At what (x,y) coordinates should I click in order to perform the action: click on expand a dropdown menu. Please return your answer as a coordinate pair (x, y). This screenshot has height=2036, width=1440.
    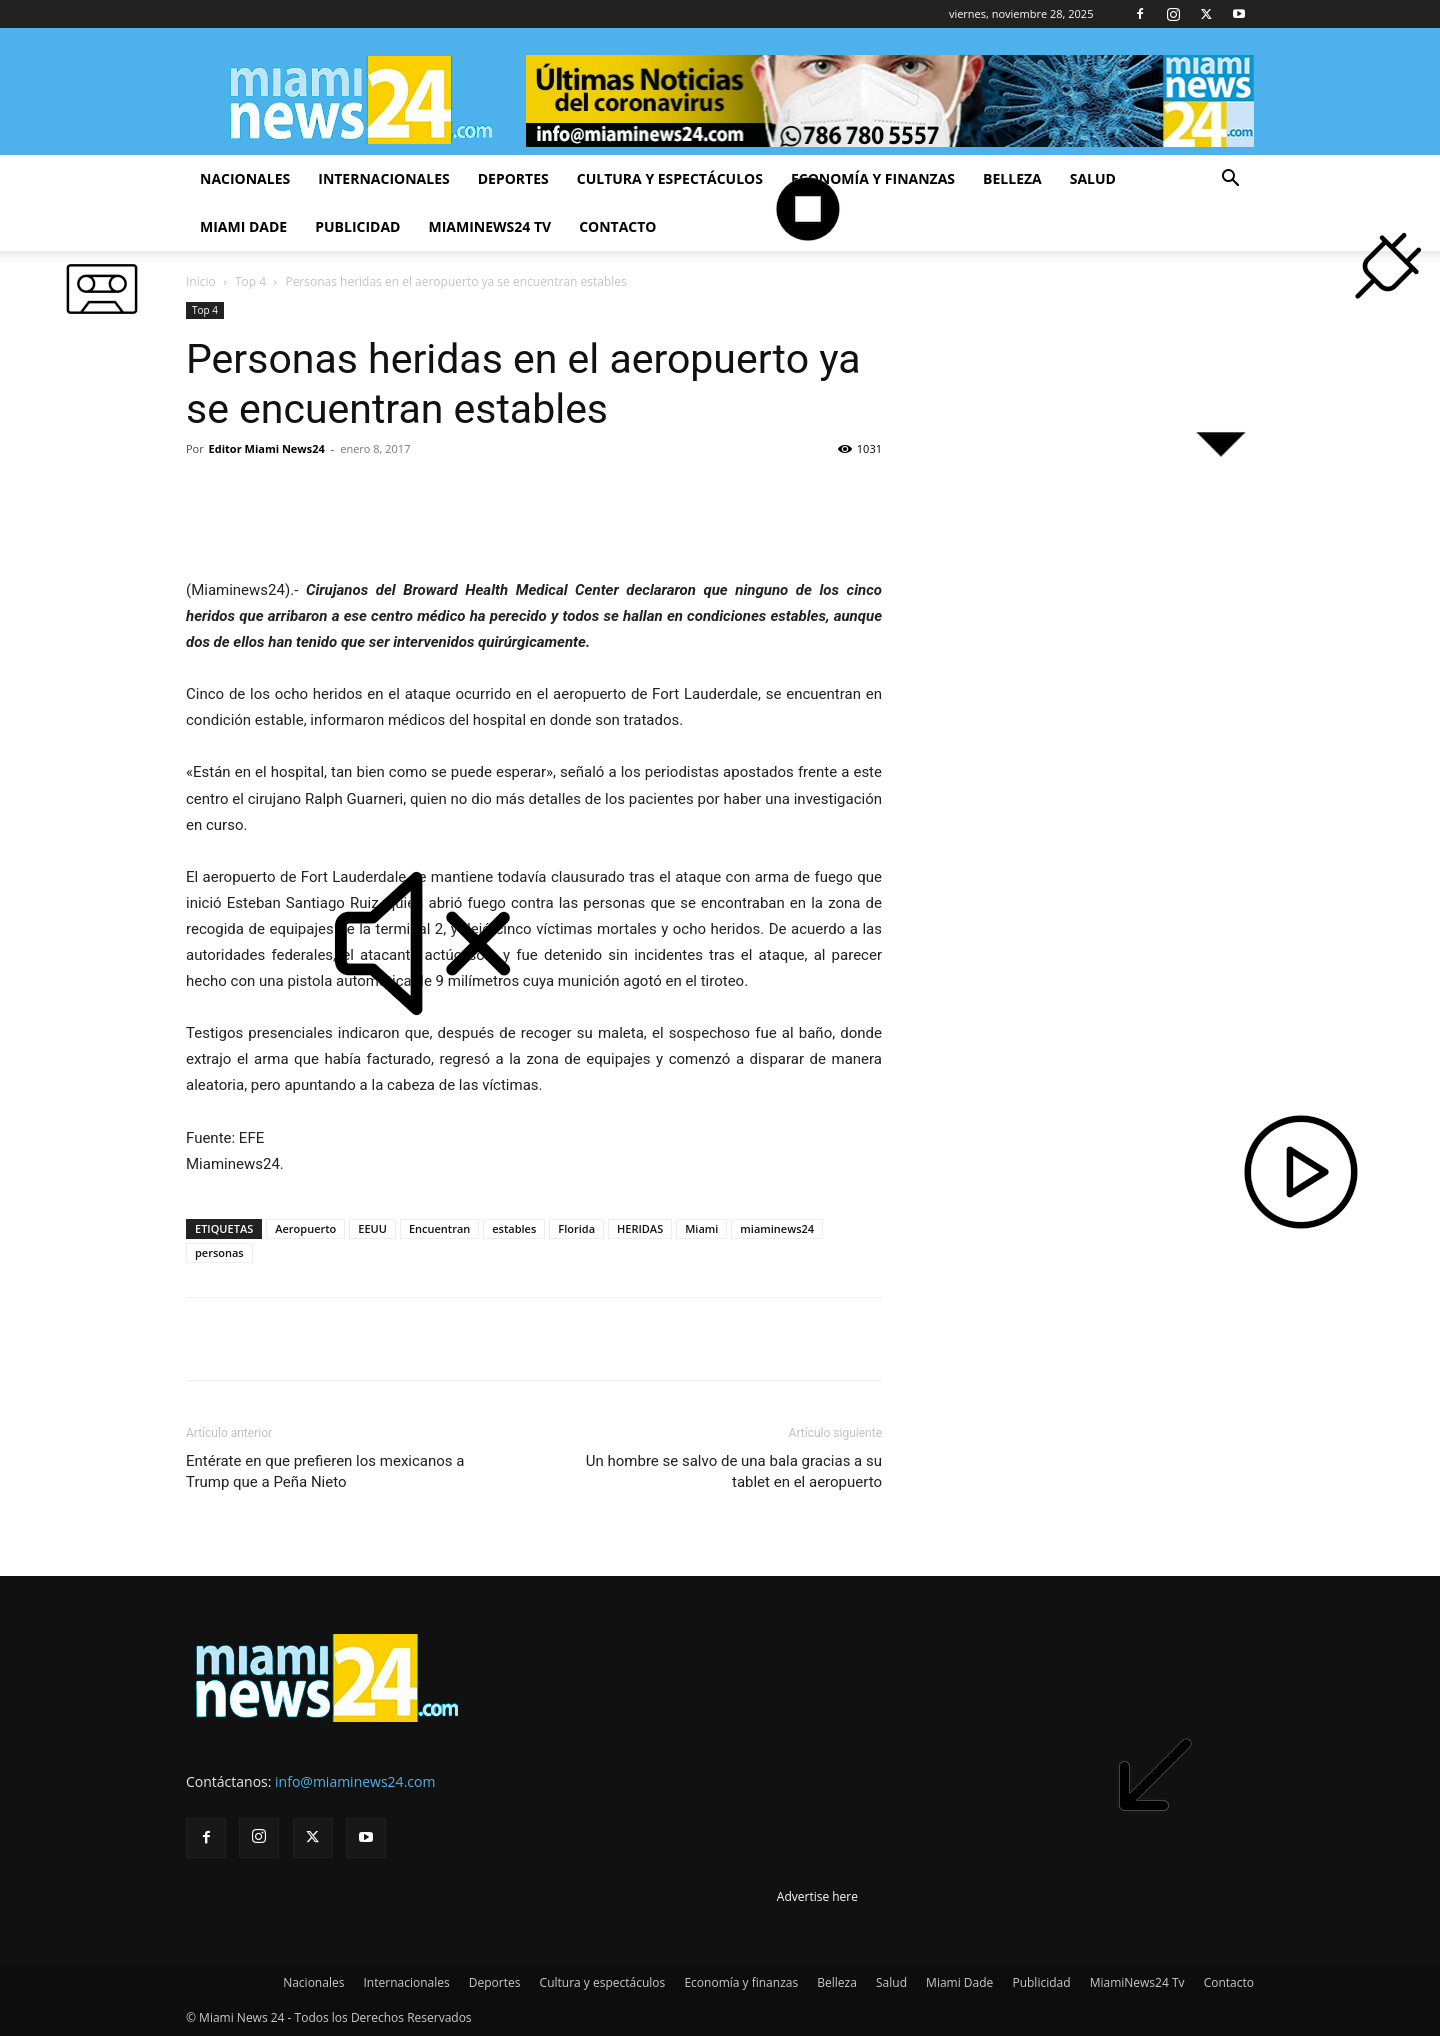
    Looking at the image, I should click on (1221, 442).